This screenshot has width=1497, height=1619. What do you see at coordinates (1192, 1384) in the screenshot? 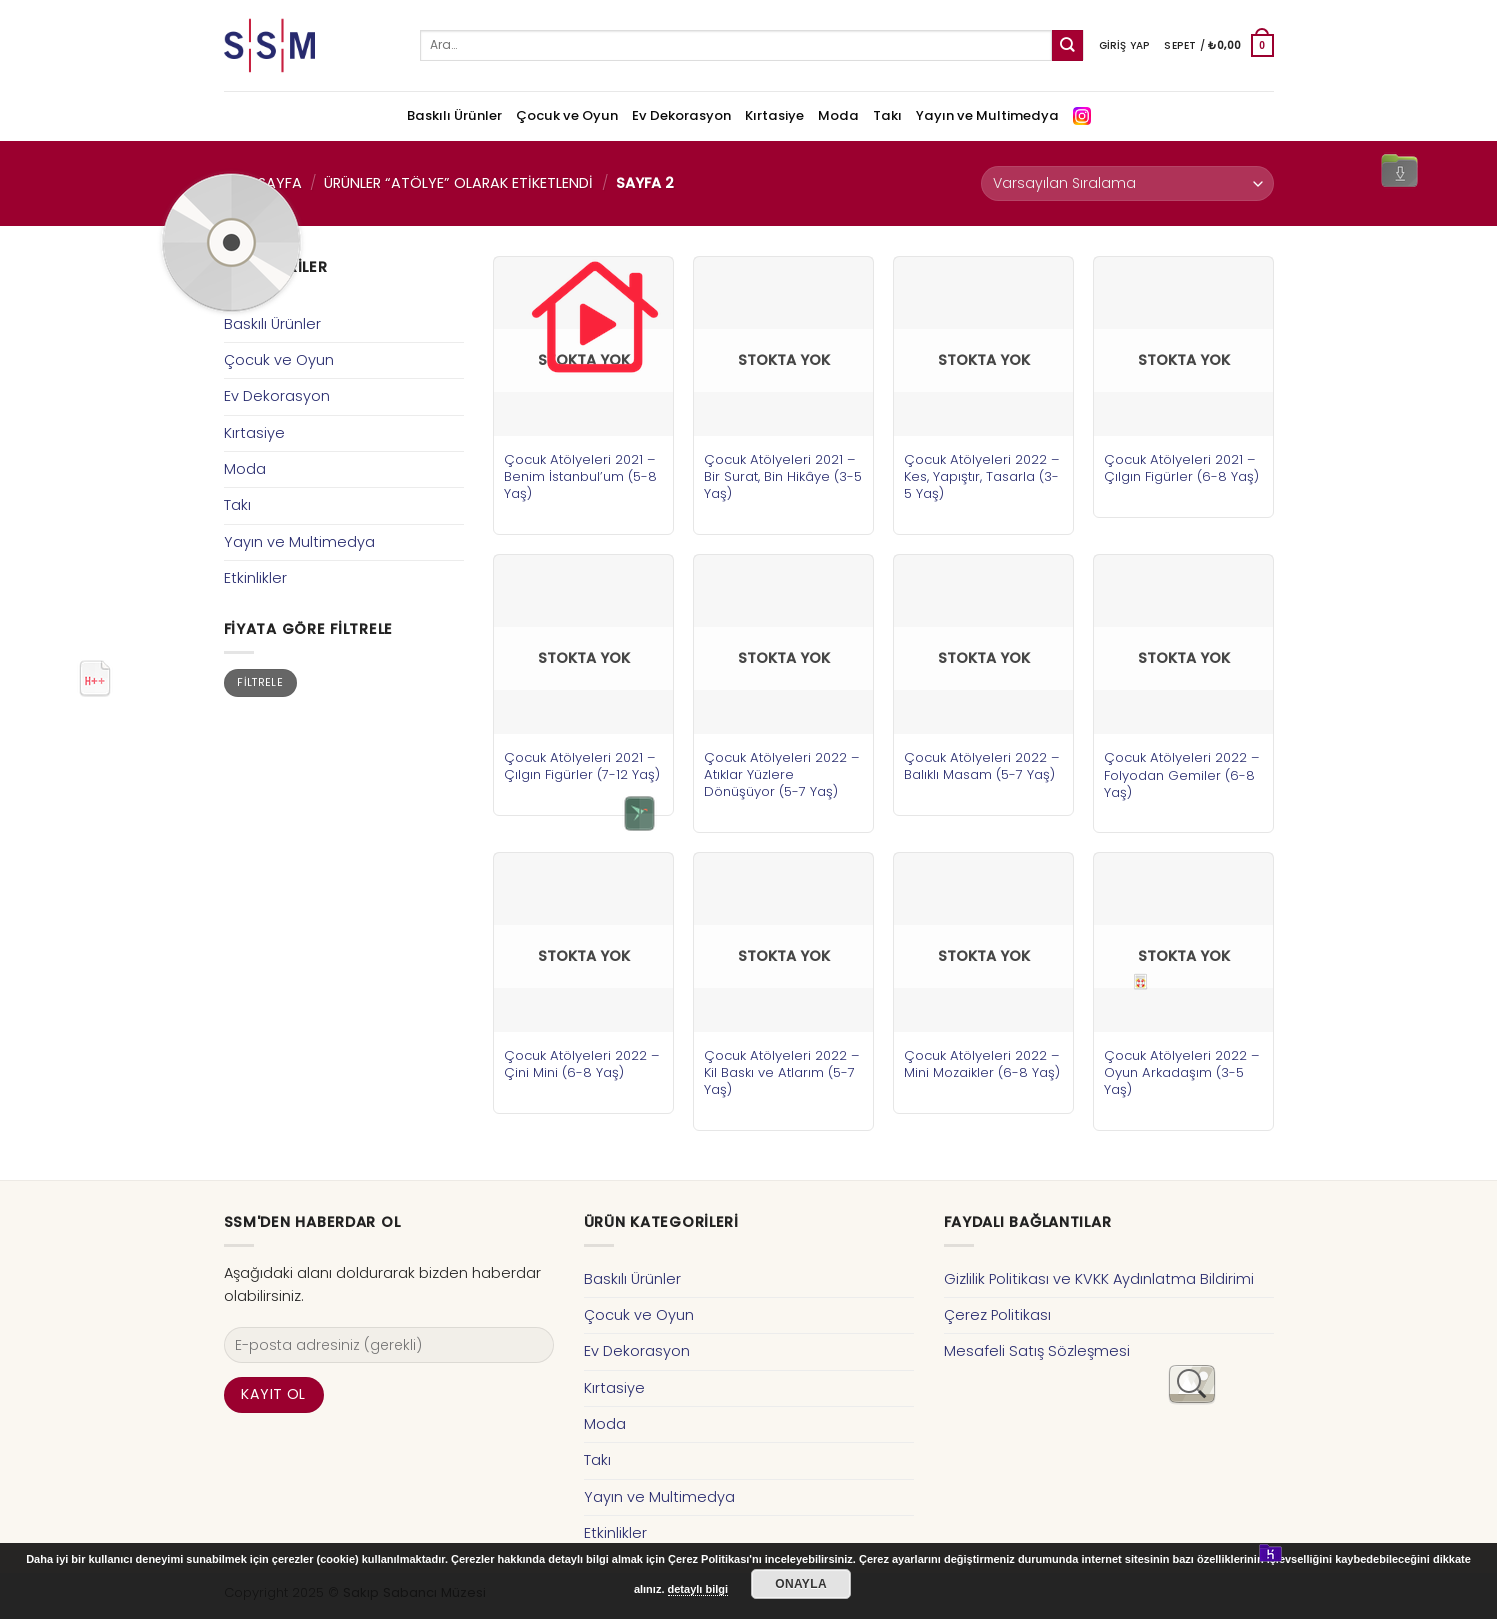
I see `open eye of mate image viewer application` at bounding box center [1192, 1384].